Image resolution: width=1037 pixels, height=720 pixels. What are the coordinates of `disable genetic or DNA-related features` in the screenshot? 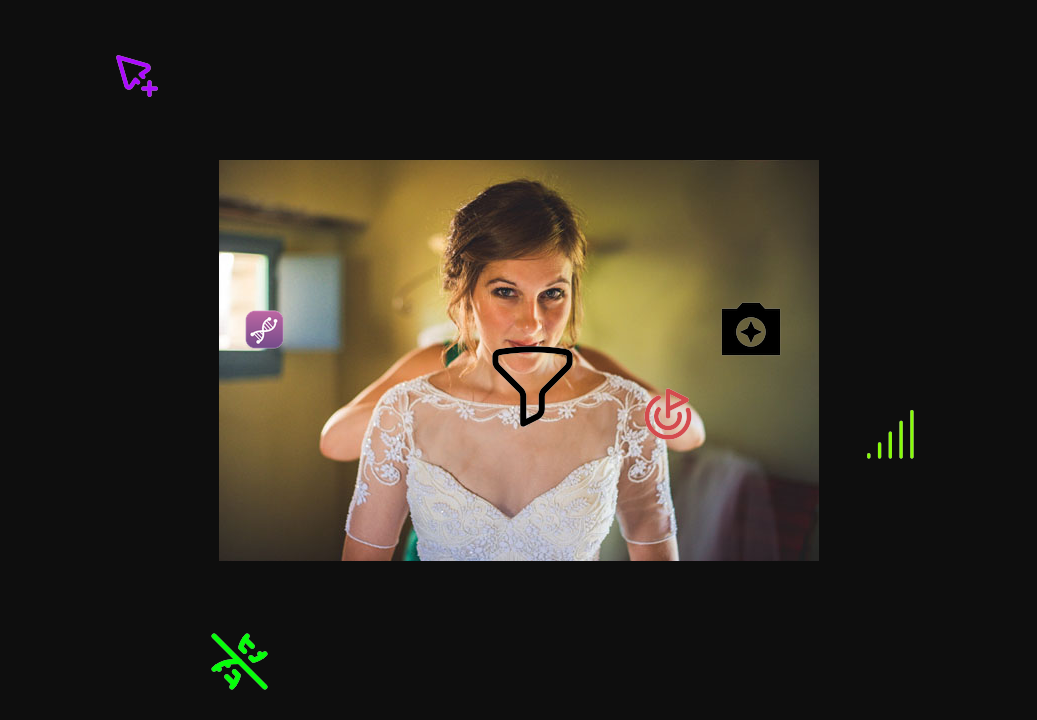 It's located at (239, 661).